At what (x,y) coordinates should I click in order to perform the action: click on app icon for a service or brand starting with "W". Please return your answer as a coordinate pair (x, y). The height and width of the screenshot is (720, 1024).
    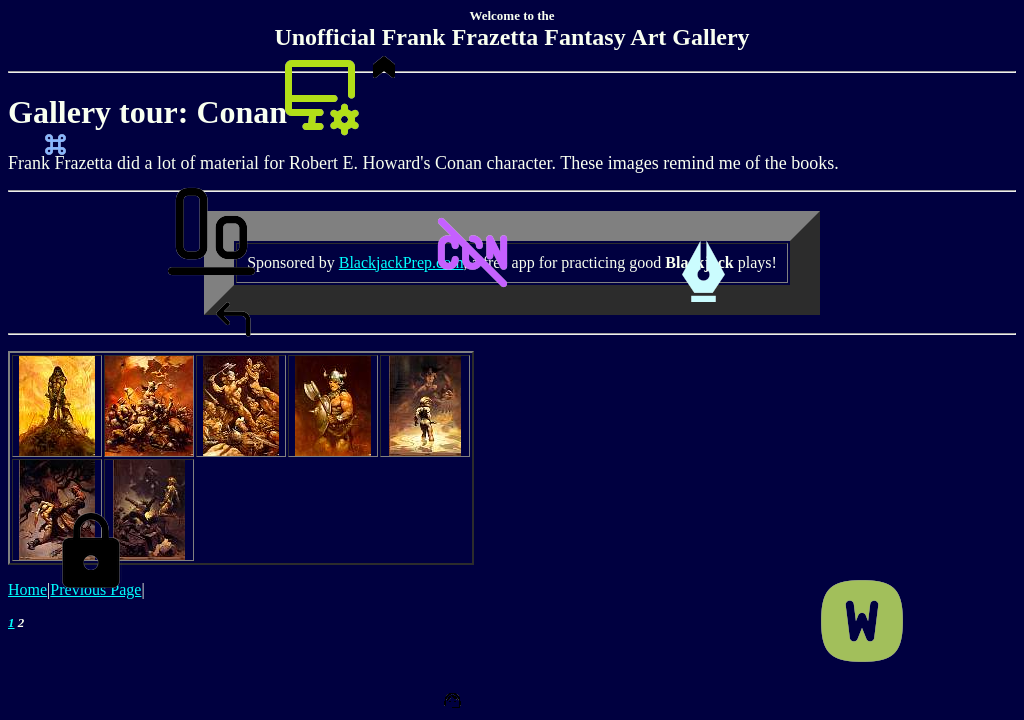
    Looking at the image, I should click on (862, 621).